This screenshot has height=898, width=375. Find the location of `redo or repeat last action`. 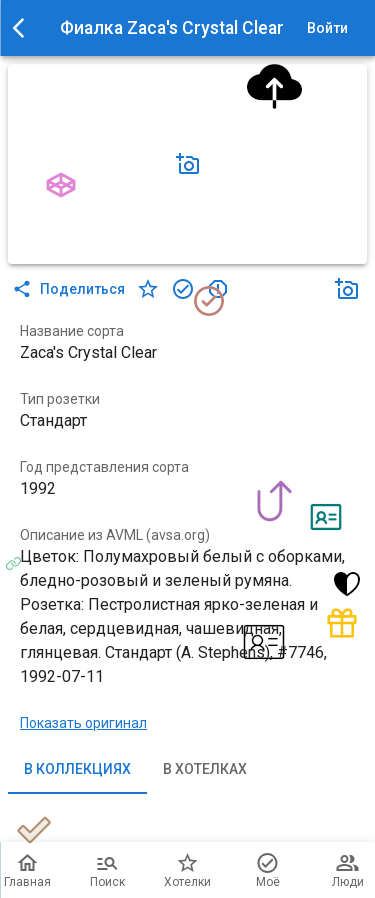

redo or repeat last action is located at coordinates (273, 501).